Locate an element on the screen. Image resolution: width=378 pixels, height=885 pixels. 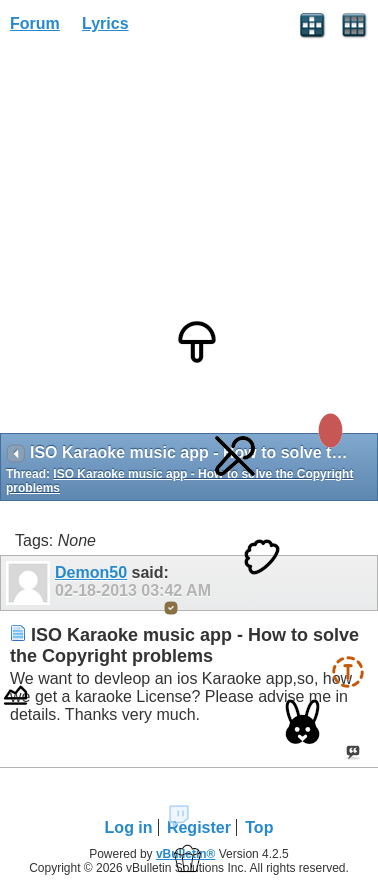
browse fungi or mushroom identification is located at coordinates (197, 342).